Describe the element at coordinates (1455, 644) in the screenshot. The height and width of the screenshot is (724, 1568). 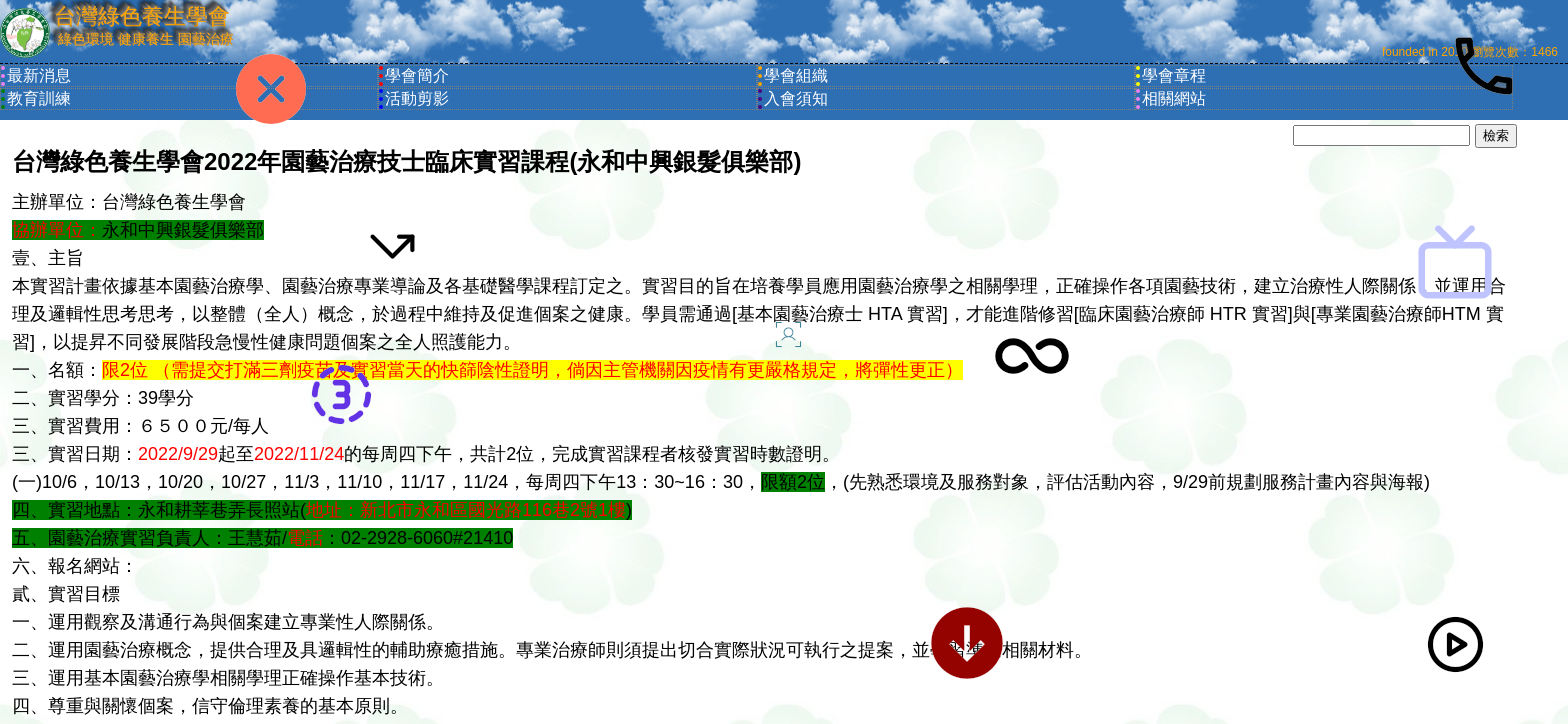
I see `play media or video content` at that location.